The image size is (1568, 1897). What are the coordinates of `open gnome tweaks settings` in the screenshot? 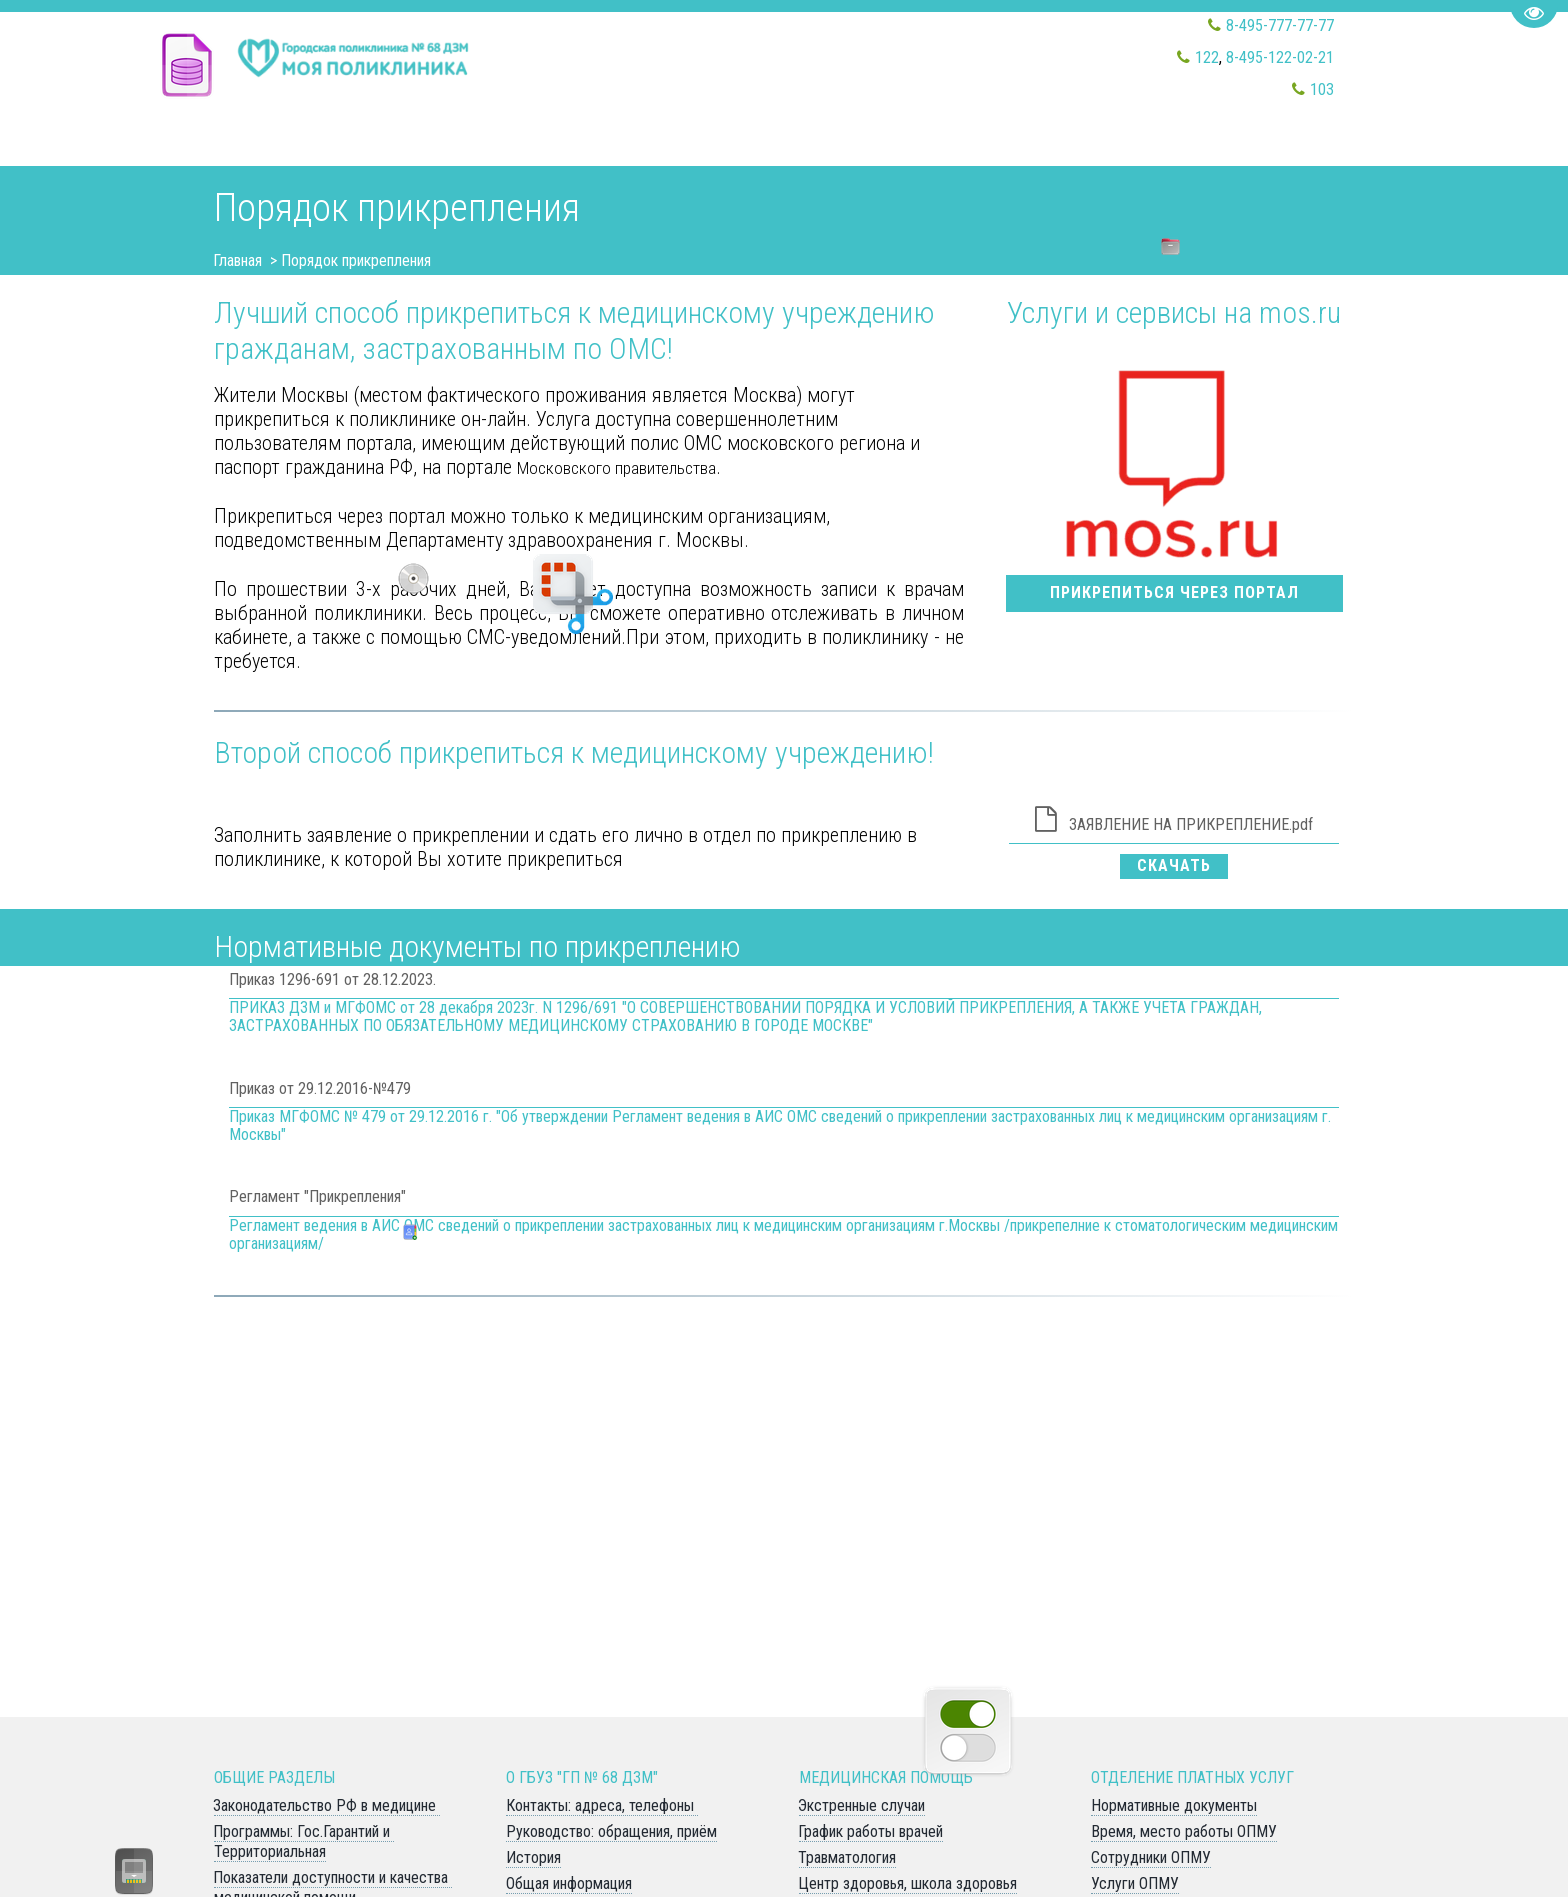 It's located at (968, 1731).